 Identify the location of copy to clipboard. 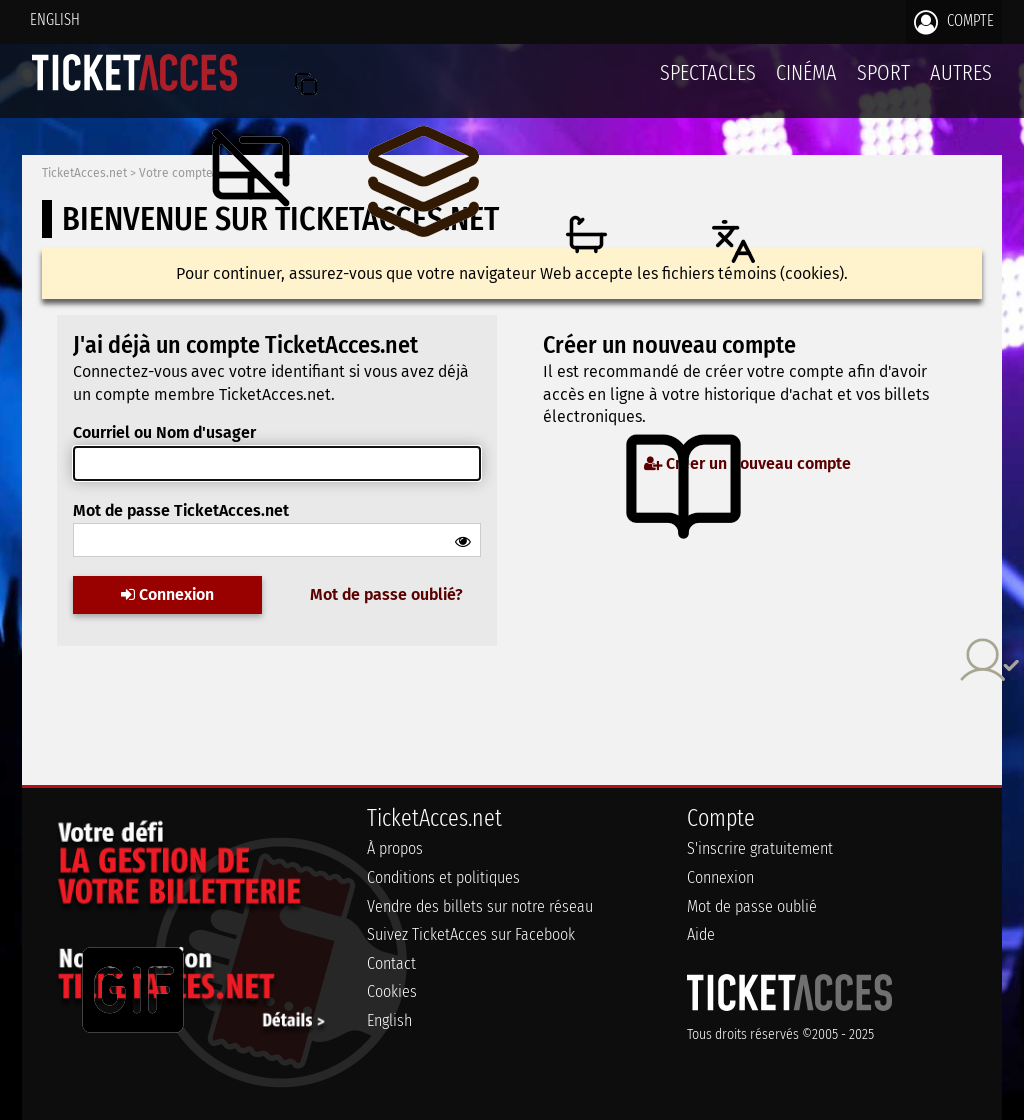
(306, 84).